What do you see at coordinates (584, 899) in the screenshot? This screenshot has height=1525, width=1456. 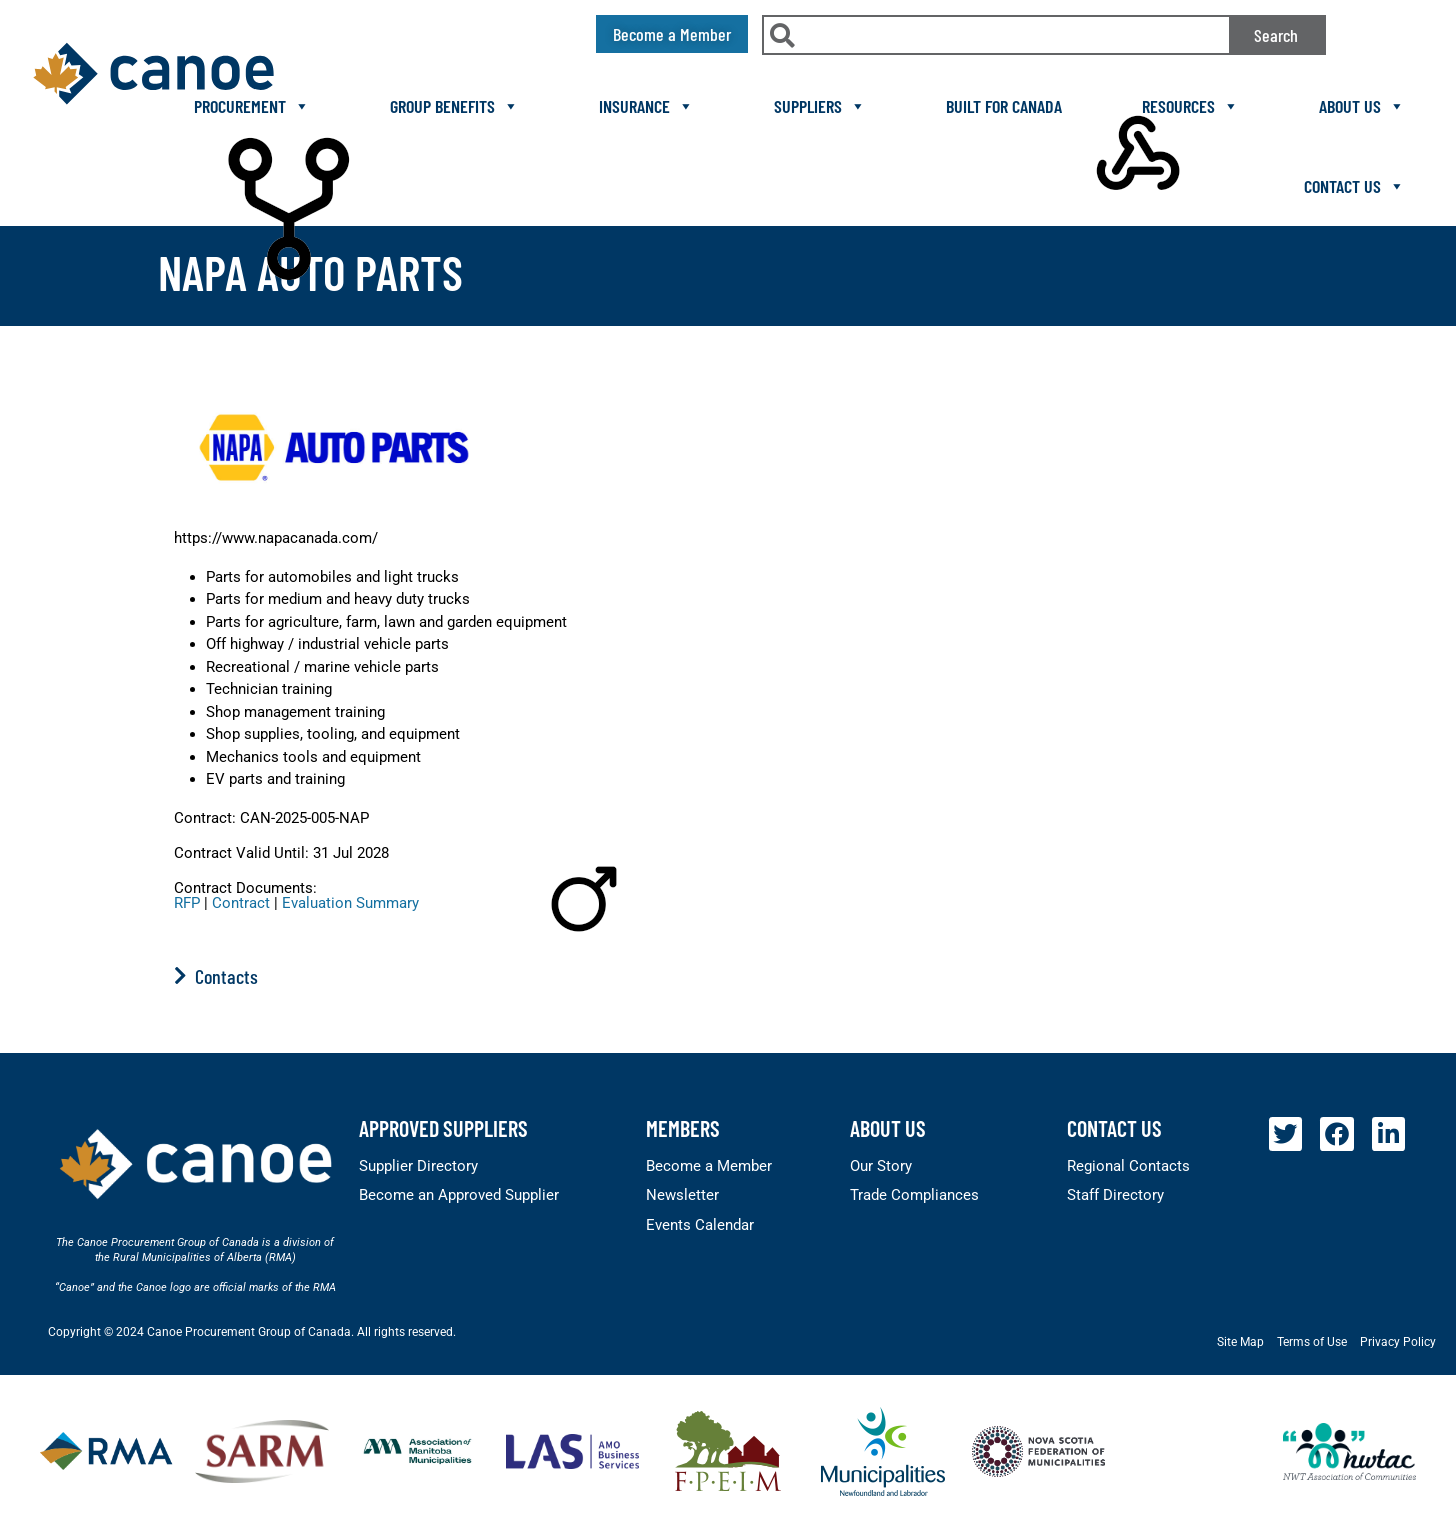 I see `select male gender option` at bounding box center [584, 899].